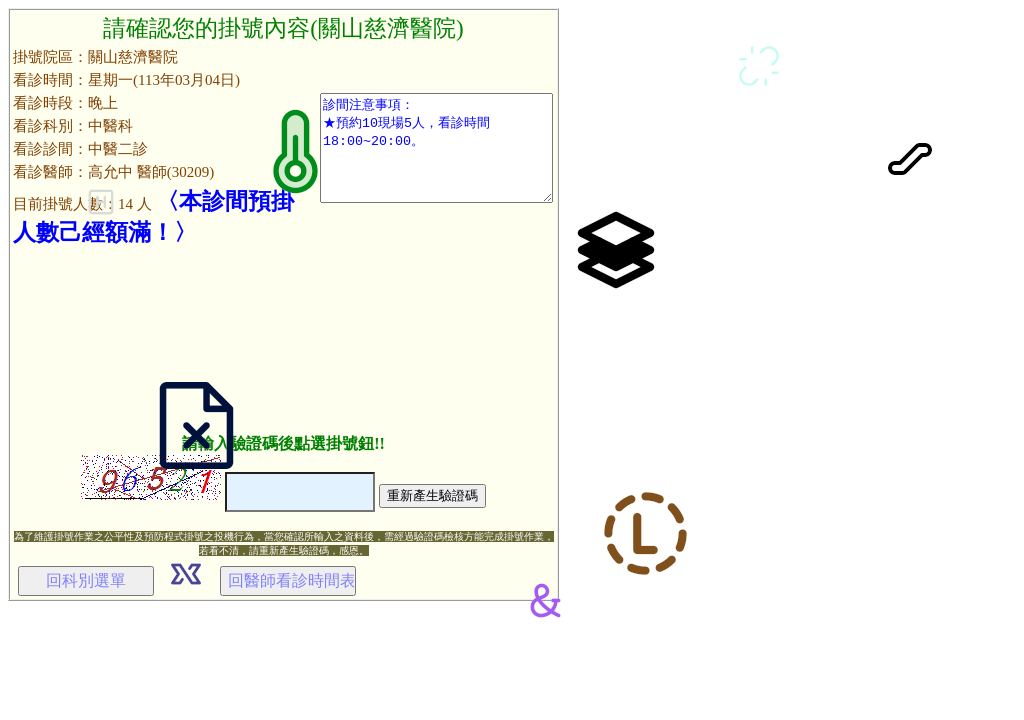  Describe the element at coordinates (910, 159) in the screenshot. I see `indicates escalator location in a building or transit map` at that location.